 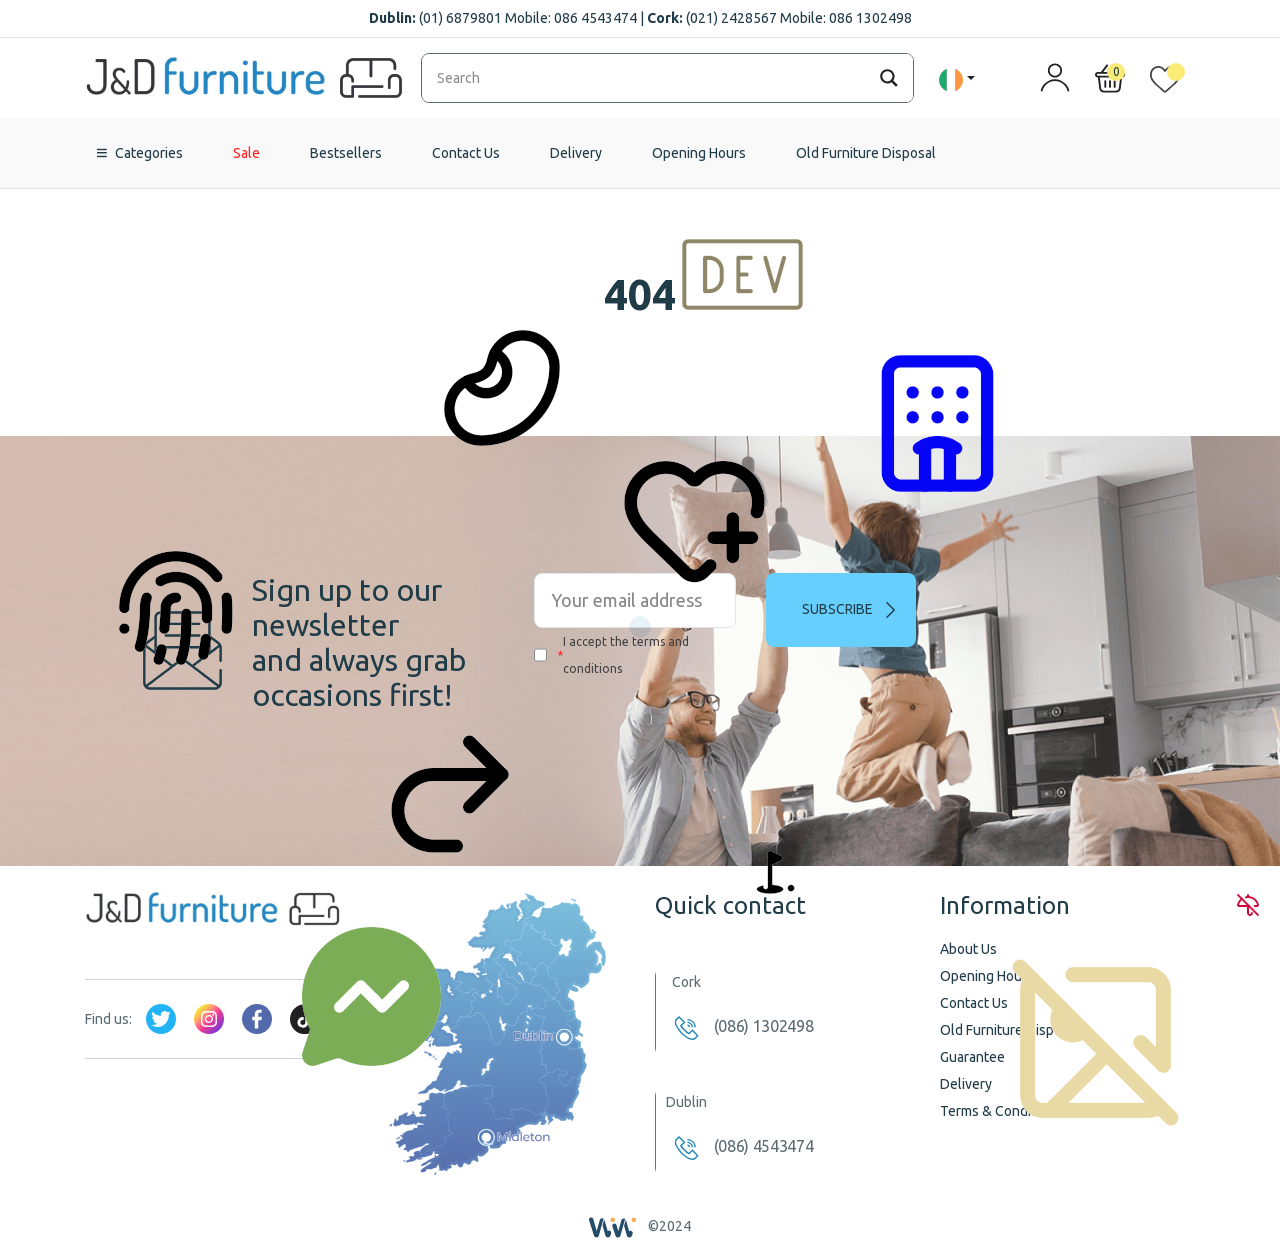 I want to click on image failed to load, so click(x=1095, y=1042).